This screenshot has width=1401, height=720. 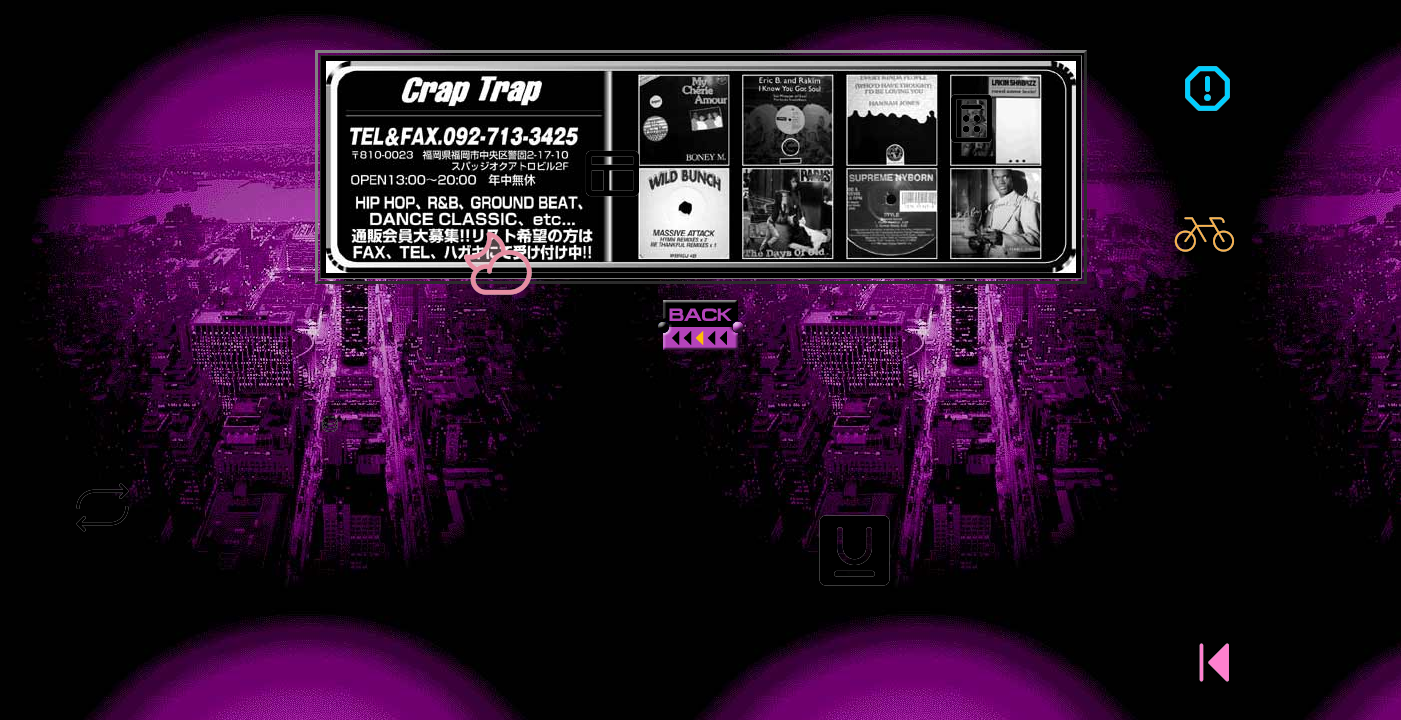 What do you see at coordinates (854, 550) in the screenshot?
I see `apply underline formatting to selected text` at bounding box center [854, 550].